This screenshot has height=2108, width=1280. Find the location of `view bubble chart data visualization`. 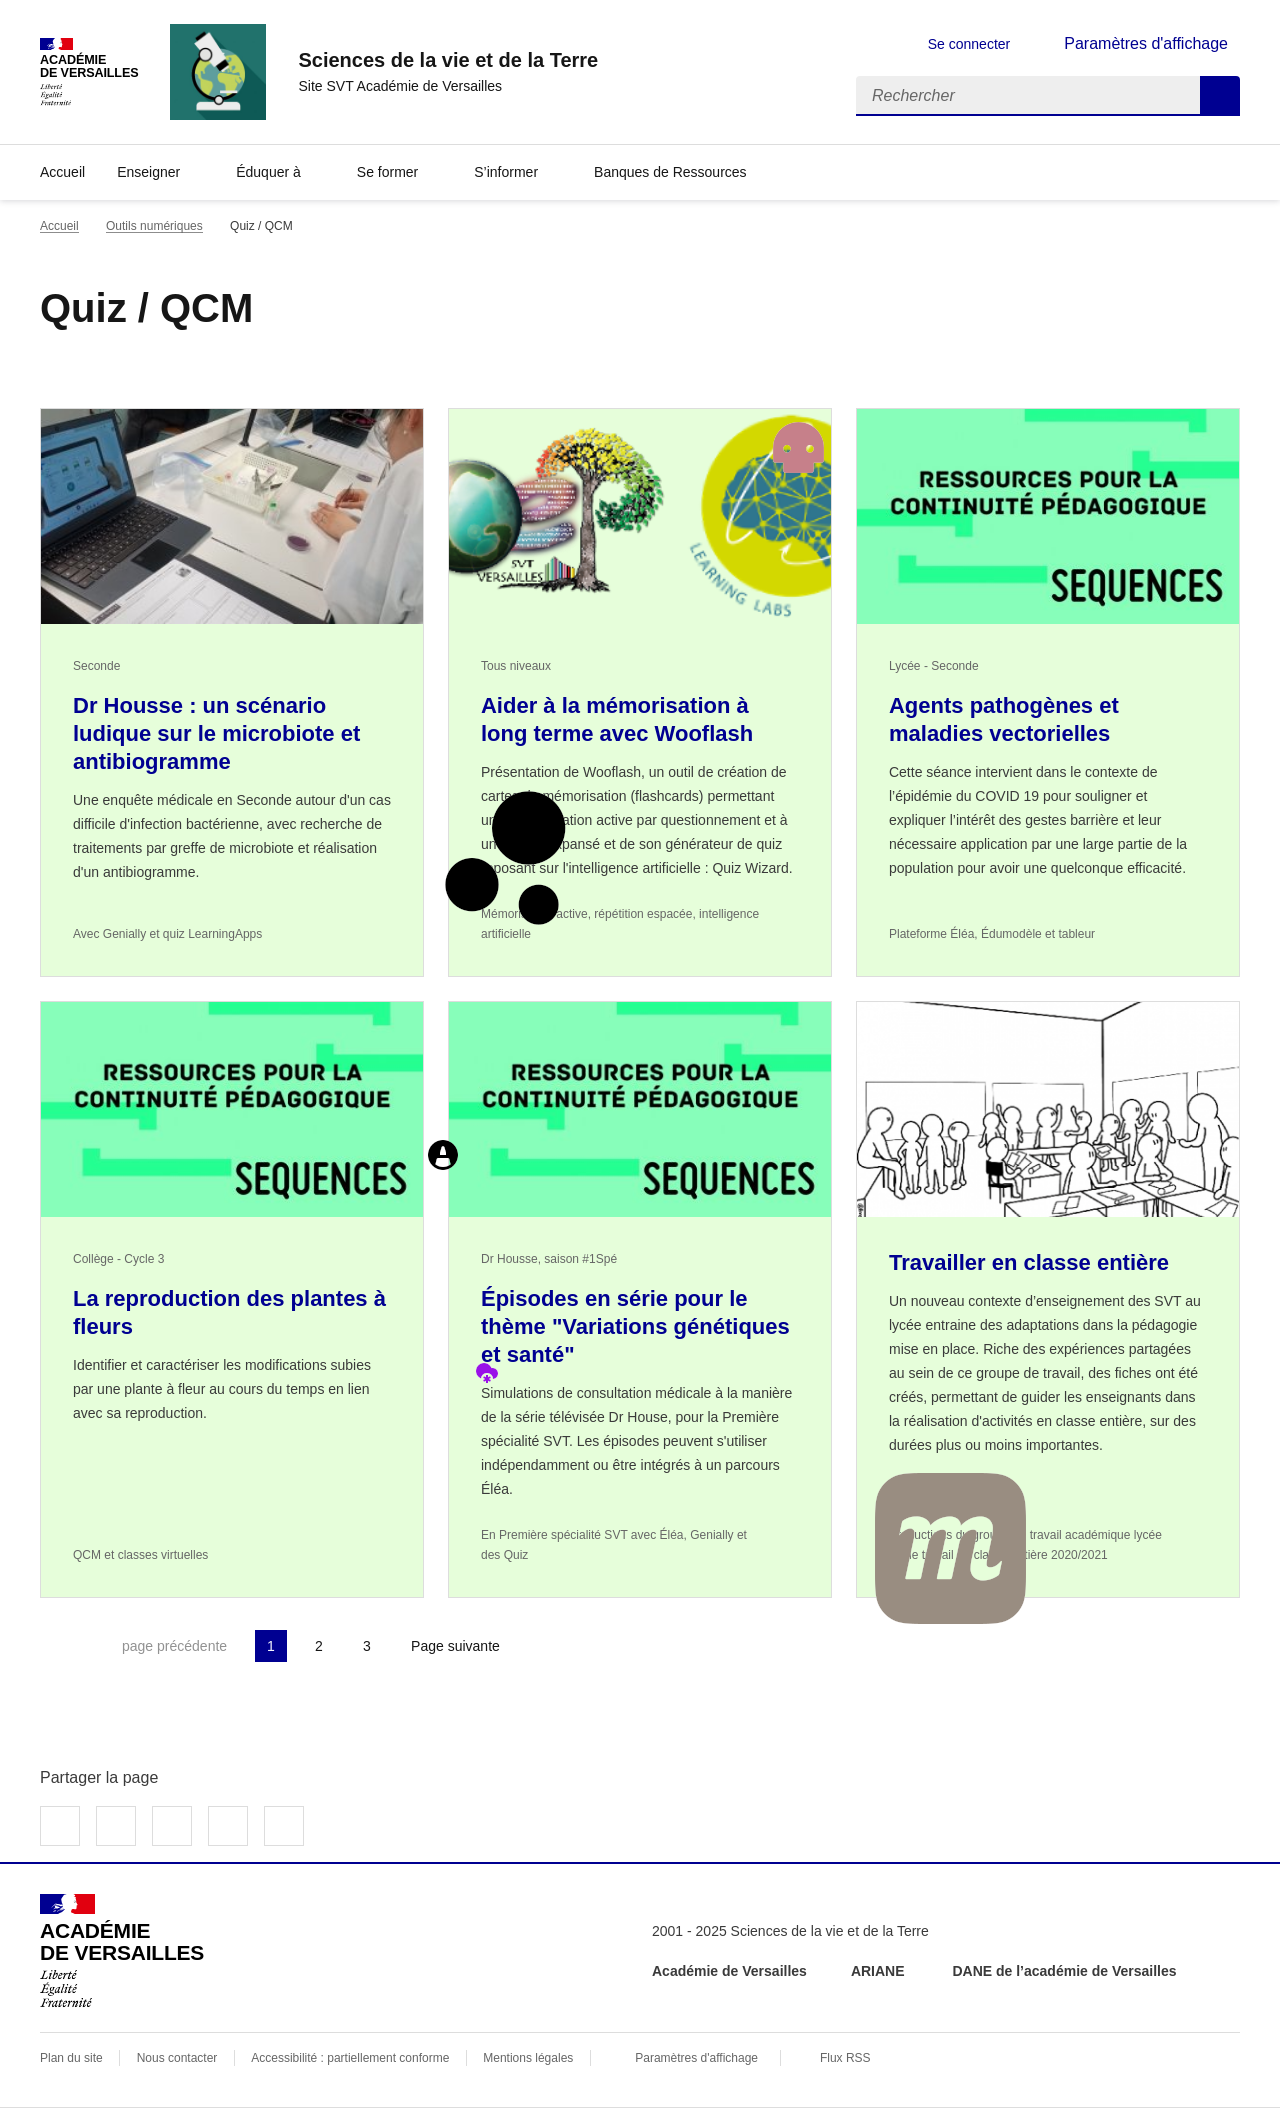

view bubble chart data visualization is located at coordinates (512, 858).